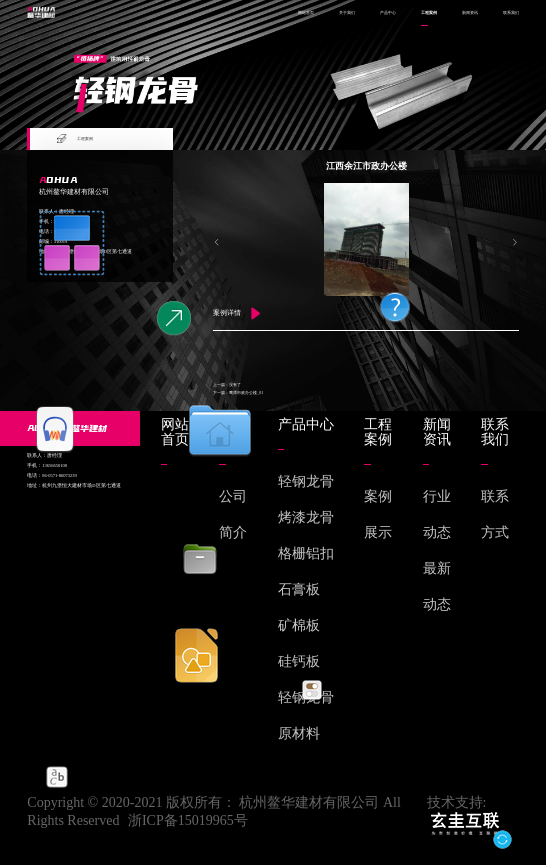 Image resolution: width=546 pixels, height=865 pixels. Describe the element at coordinates (55, 429) in the screenshot. I see `an audacity audio project file` at that location.